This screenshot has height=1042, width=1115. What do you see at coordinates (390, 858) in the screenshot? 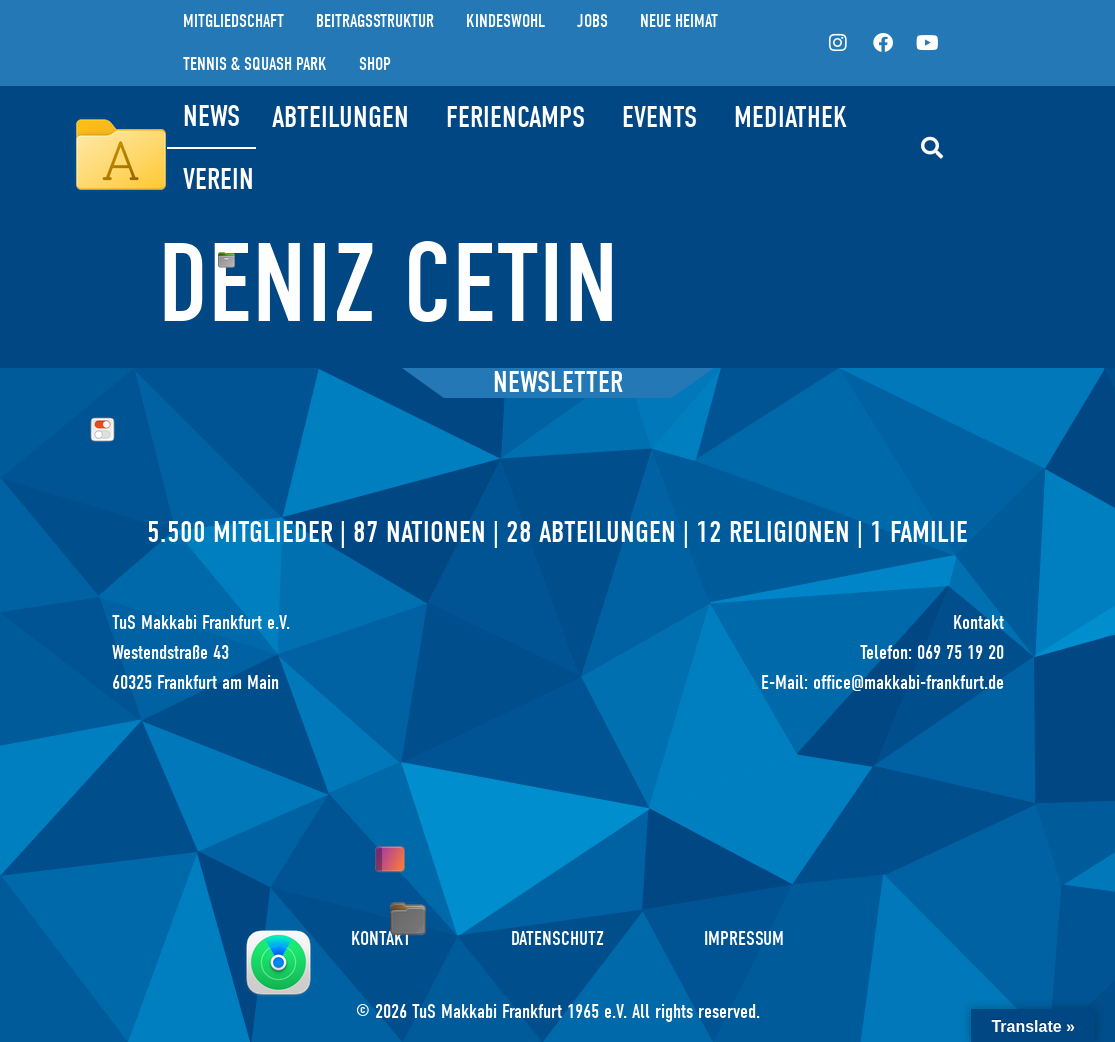
I see `access the desktop folder` at bounding box center [390, 858].